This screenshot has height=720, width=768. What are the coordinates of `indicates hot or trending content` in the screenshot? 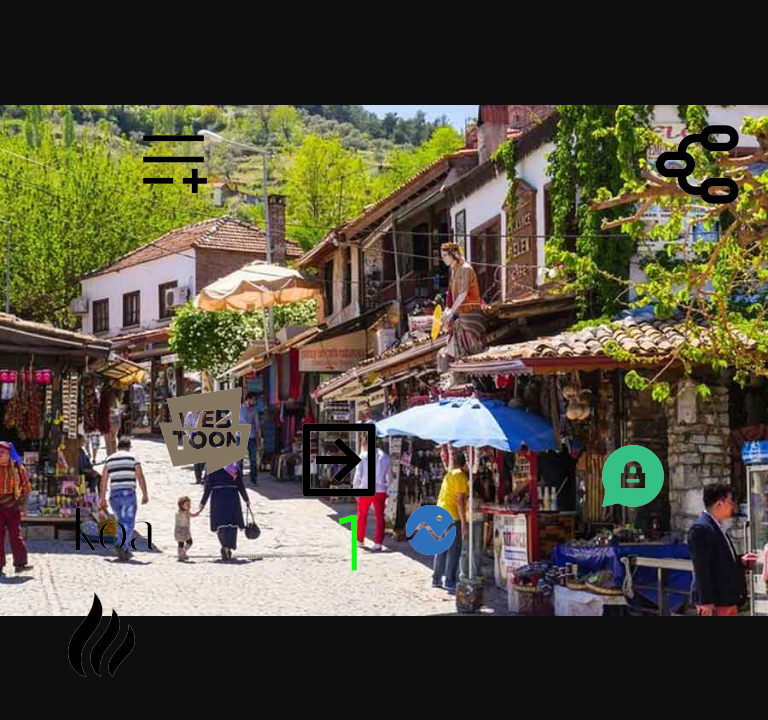 It's located at (102, 636).